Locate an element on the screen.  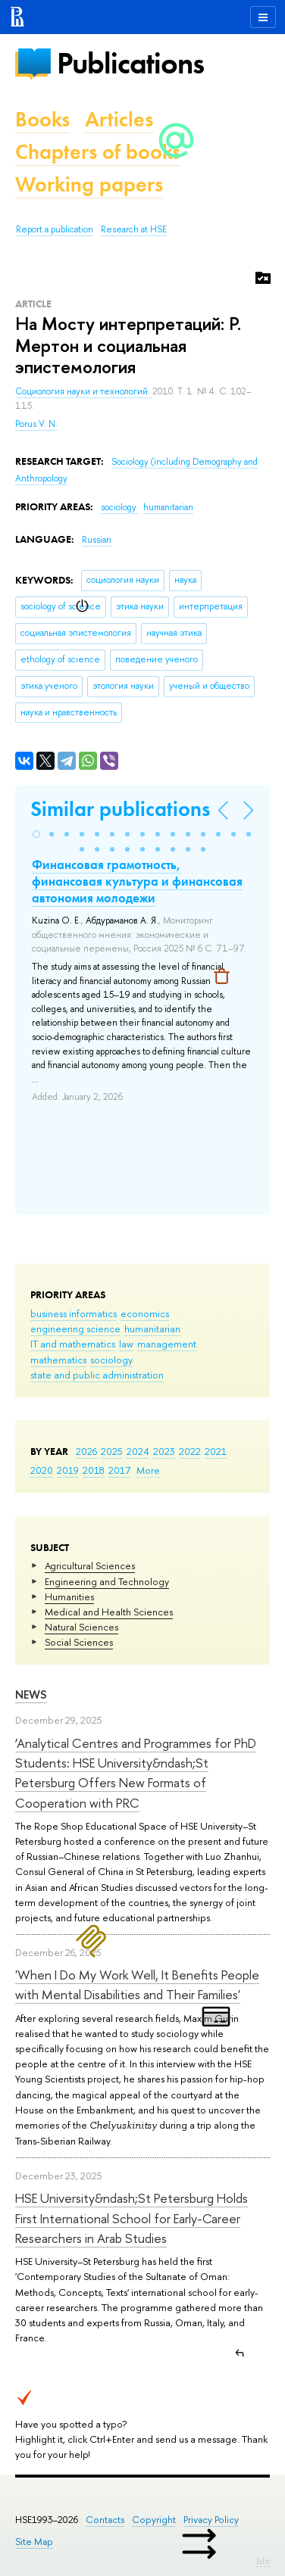
connect to model context protocol services is located at coordinates (91, 1941).